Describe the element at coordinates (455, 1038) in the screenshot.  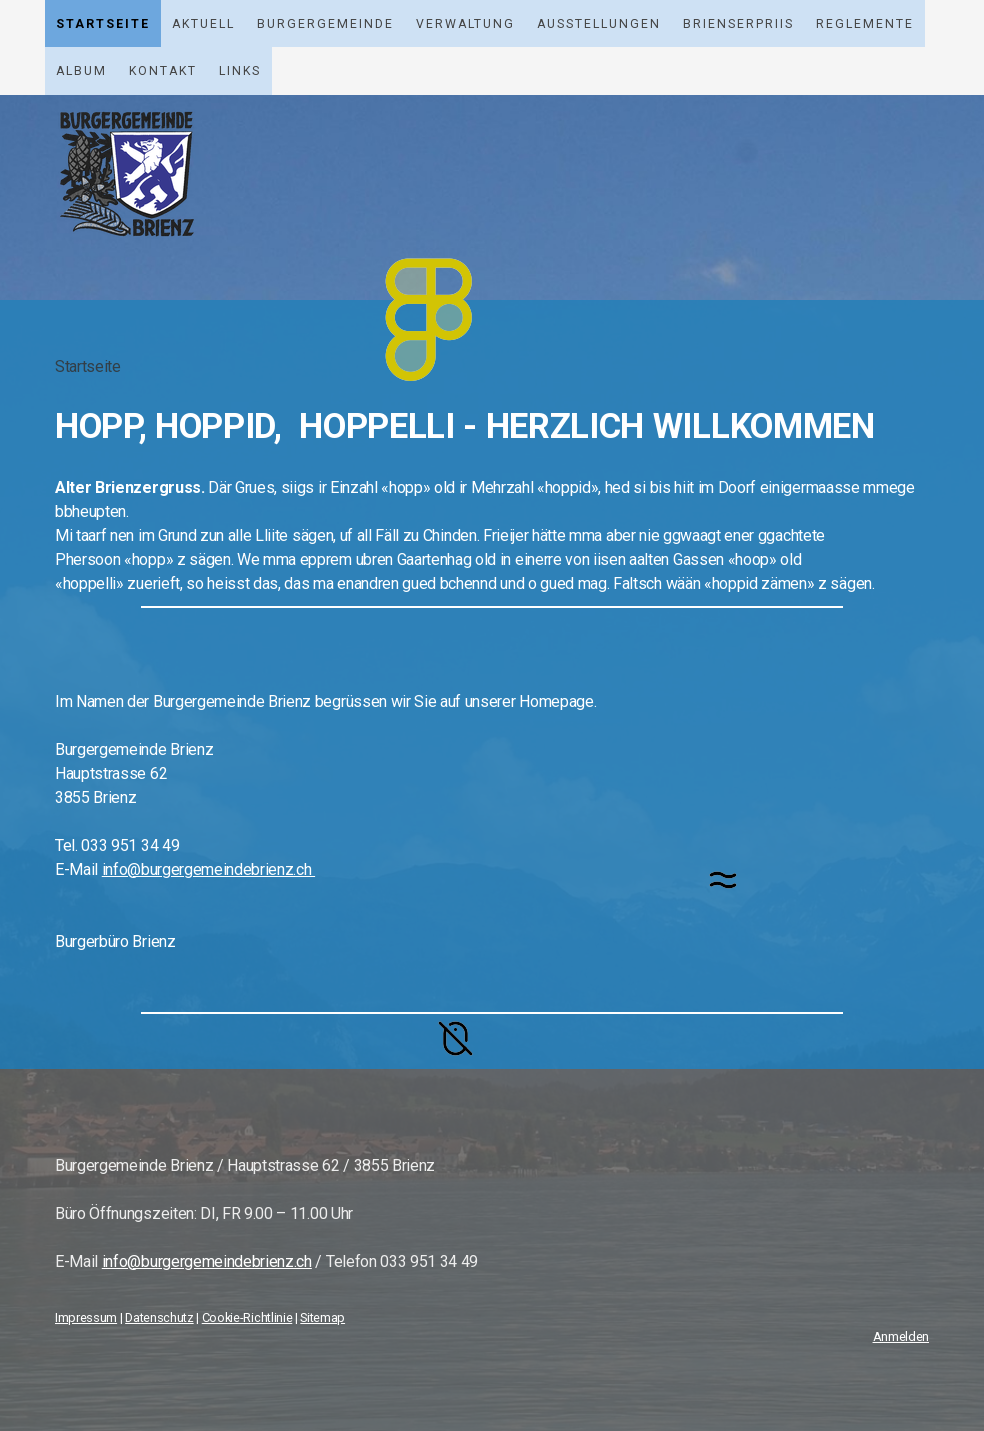
I see `mouse input disabled` at that location.